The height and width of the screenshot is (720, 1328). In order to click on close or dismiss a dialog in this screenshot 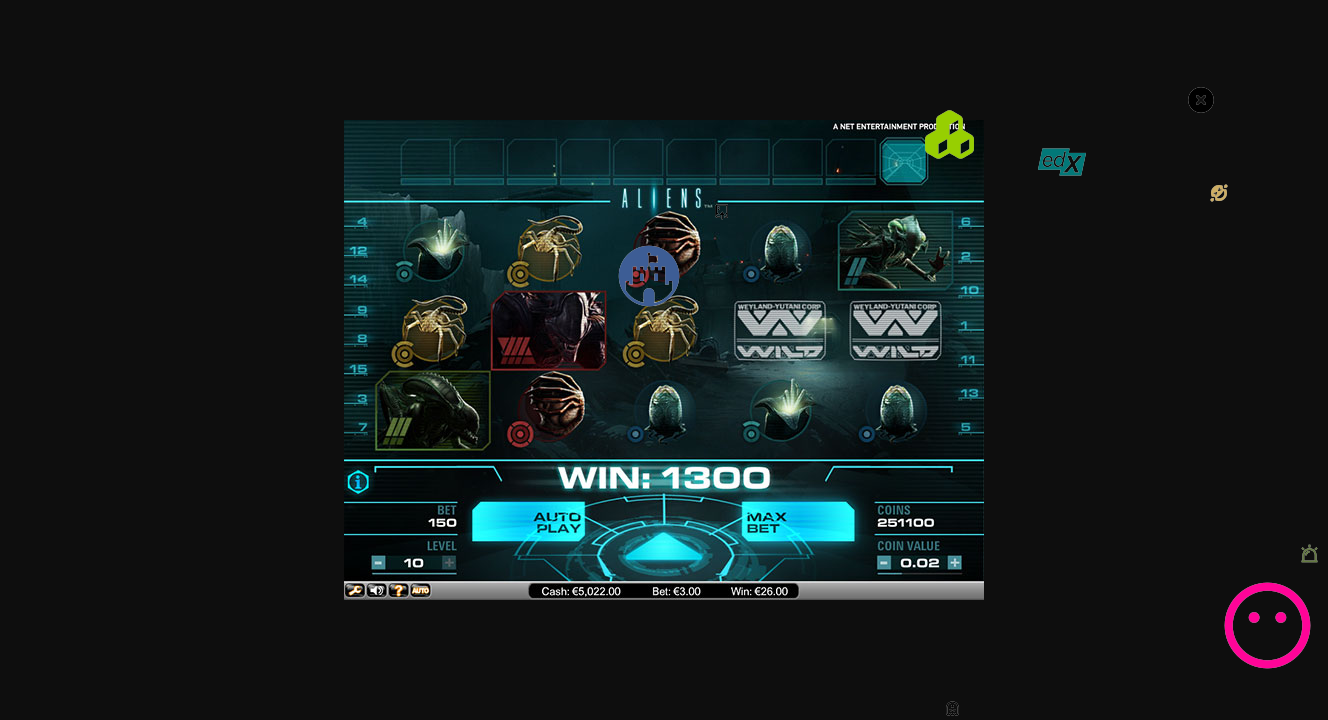, I will do `click(1201, 100)`.